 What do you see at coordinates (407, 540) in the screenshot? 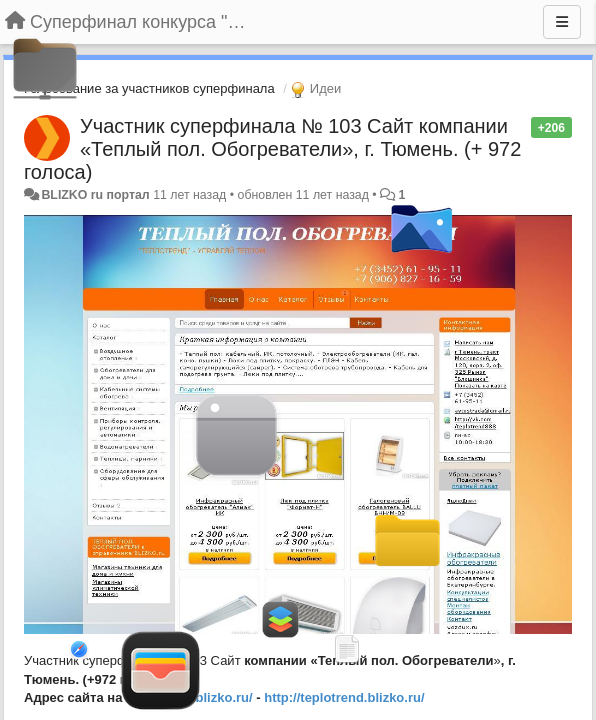
I see `open folder containing files or documents` at bounding box center [407, 540].